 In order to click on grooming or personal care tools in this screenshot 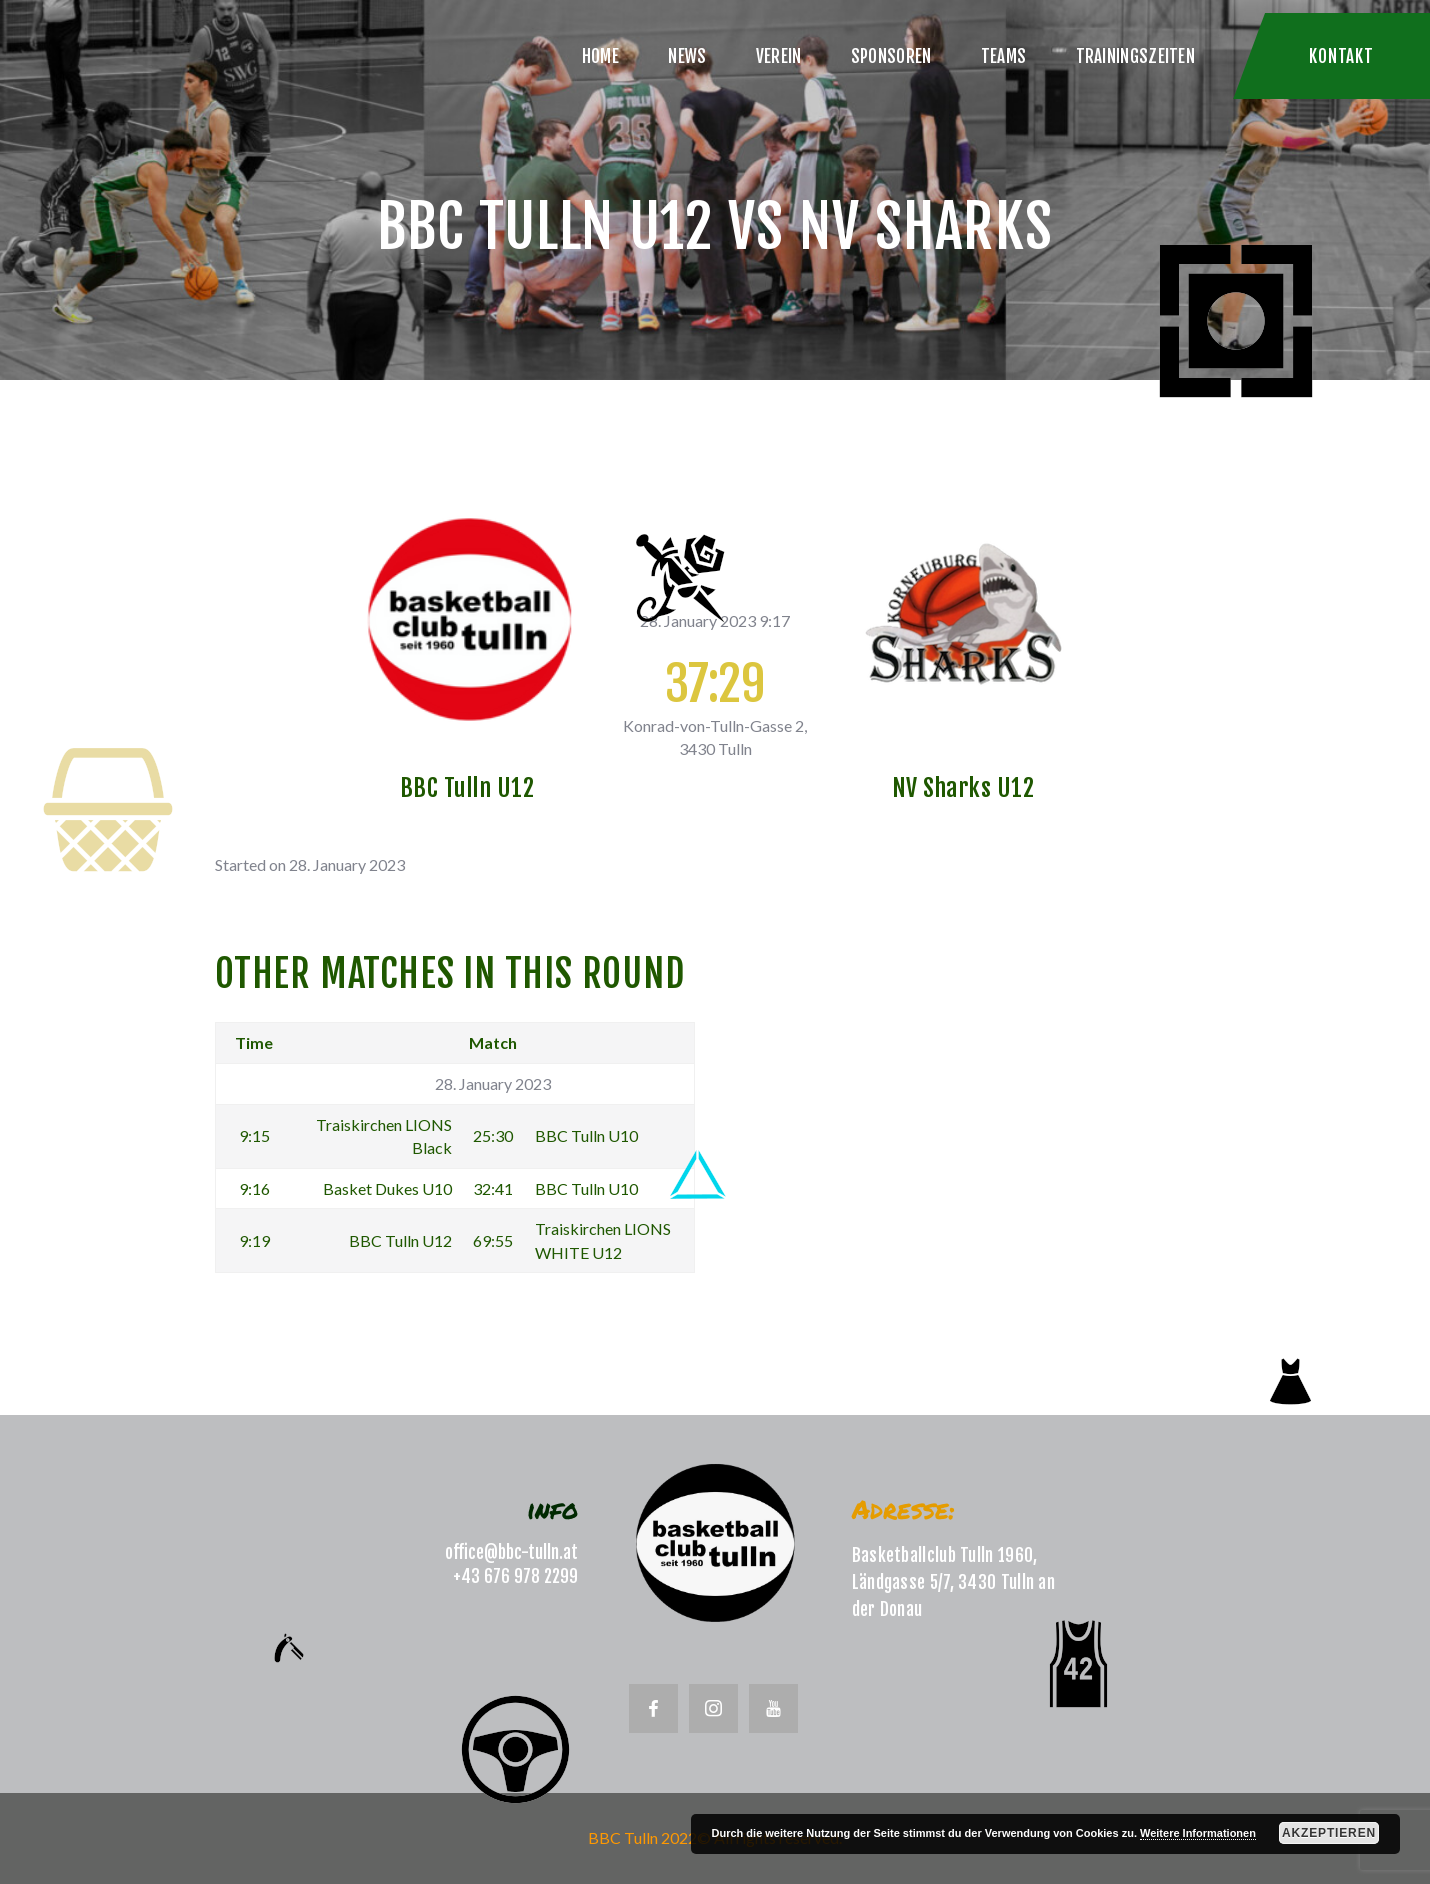, I will do `click(289, 1648)`.